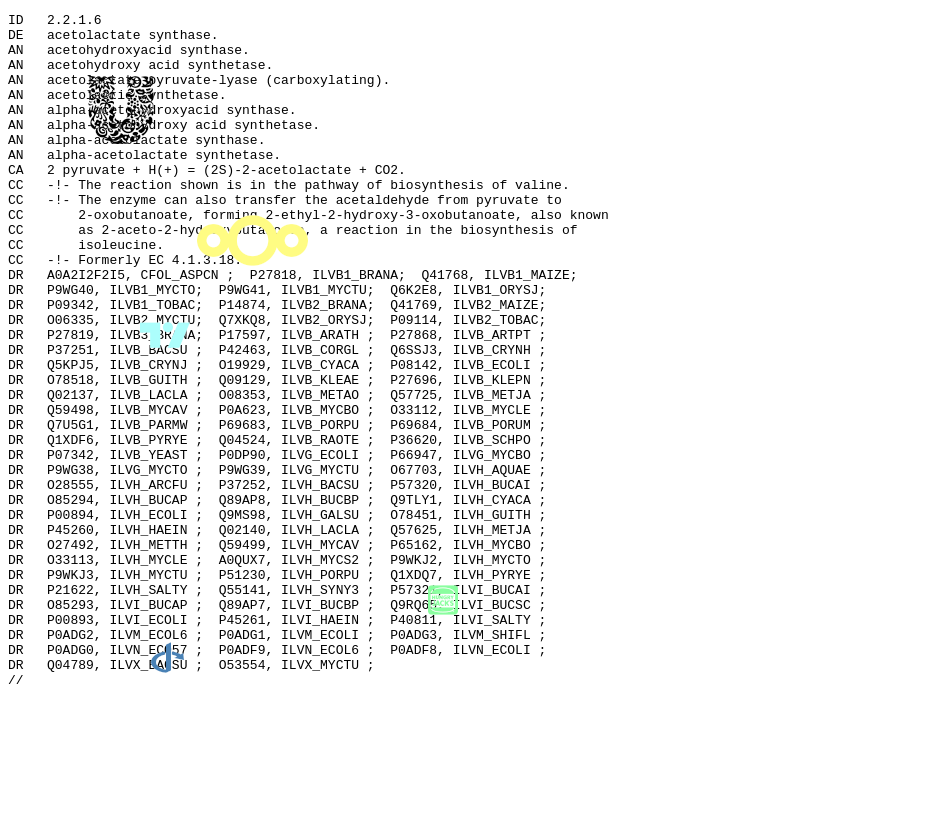 Image resolution: width=944 pixels, height=836 pixels. I want to click on unilever brand logo, so click(121, 110).